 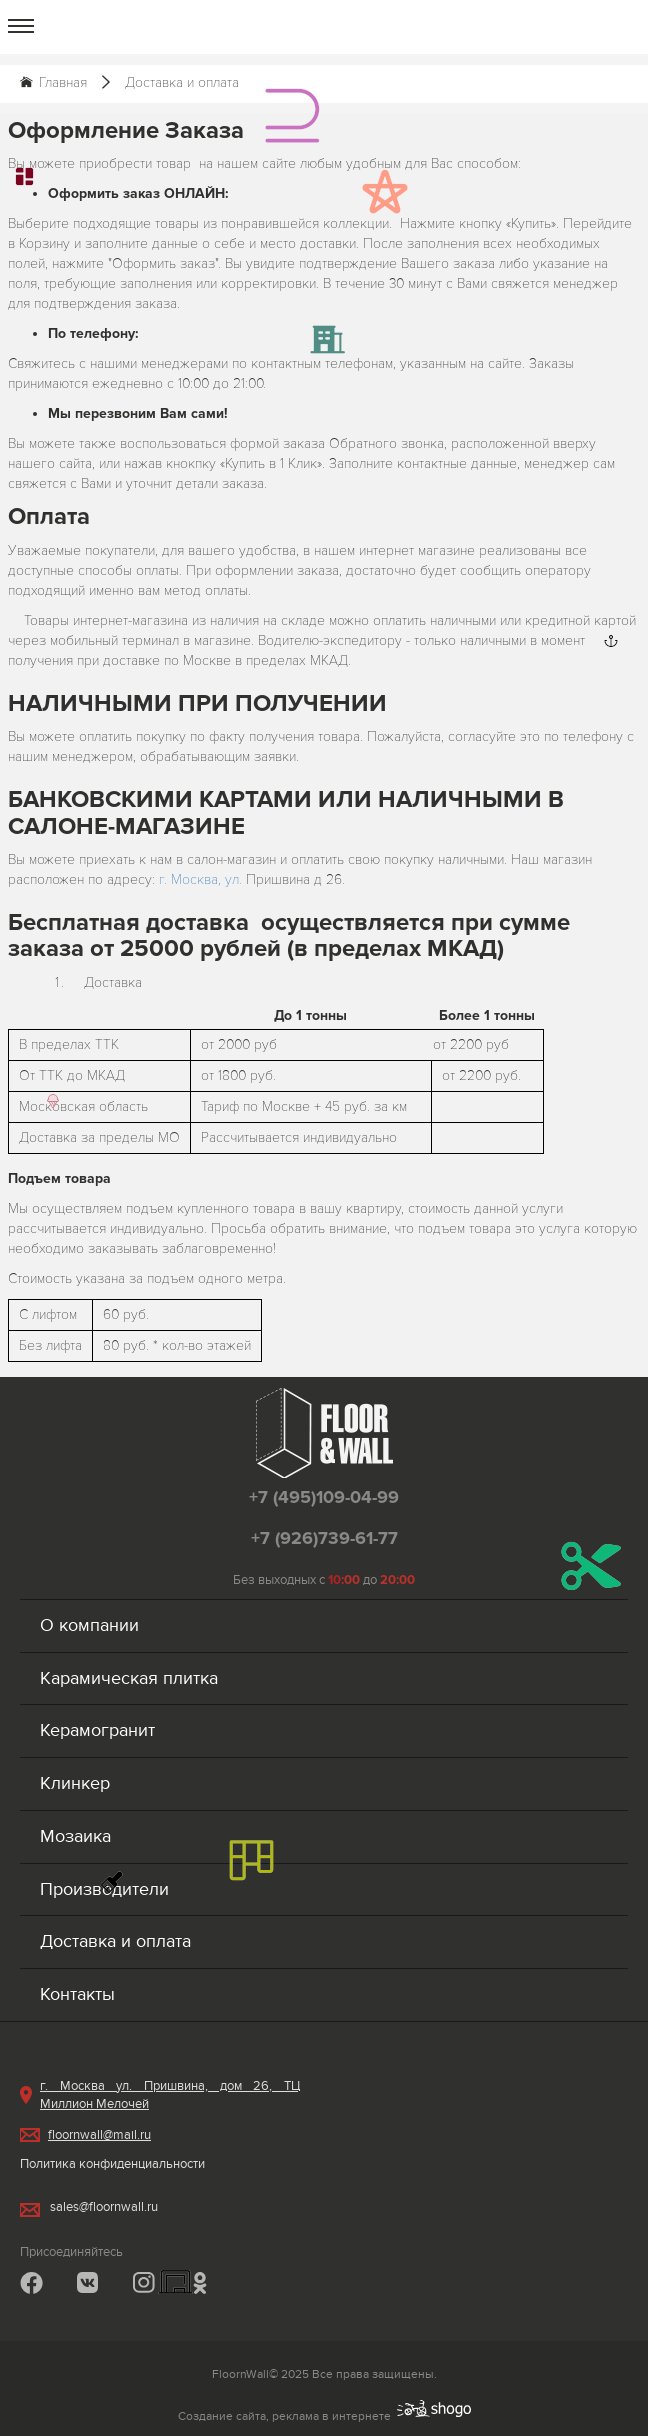 What do you see at coordinates (24, 176) in the screenshot?
I see `switch to board or grid layout view` at bounding box center [24, 176].